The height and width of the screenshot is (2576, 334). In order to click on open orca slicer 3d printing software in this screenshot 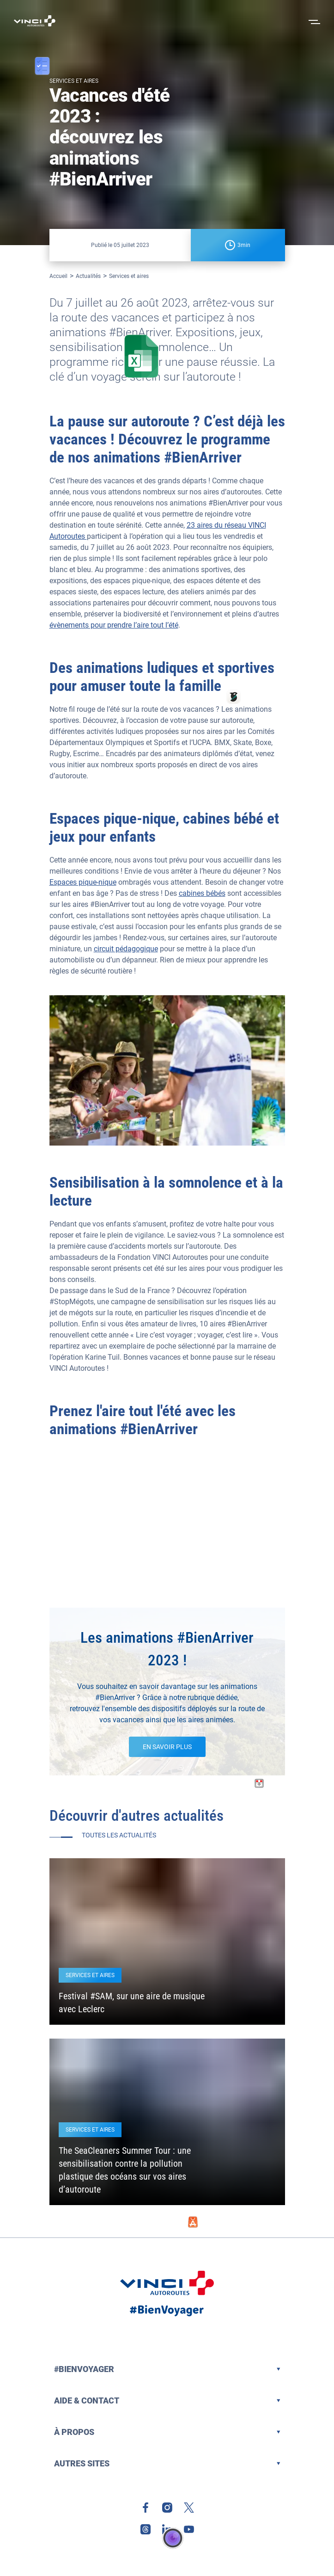, I will do `click(233, 696)`.